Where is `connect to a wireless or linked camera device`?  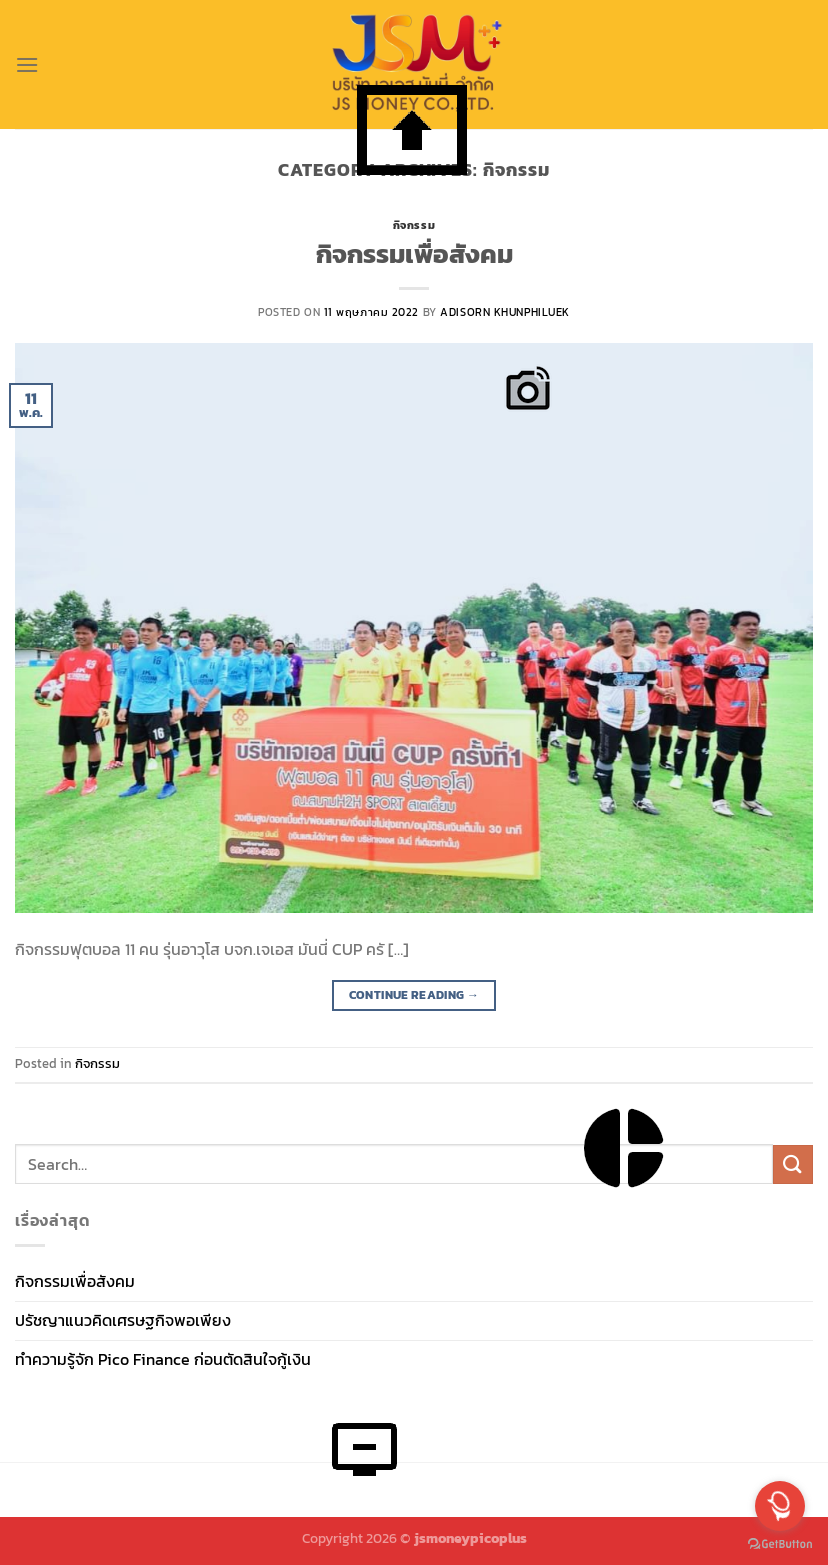 connect to a wireless or linked camera device is located at coordinates (528, 388).